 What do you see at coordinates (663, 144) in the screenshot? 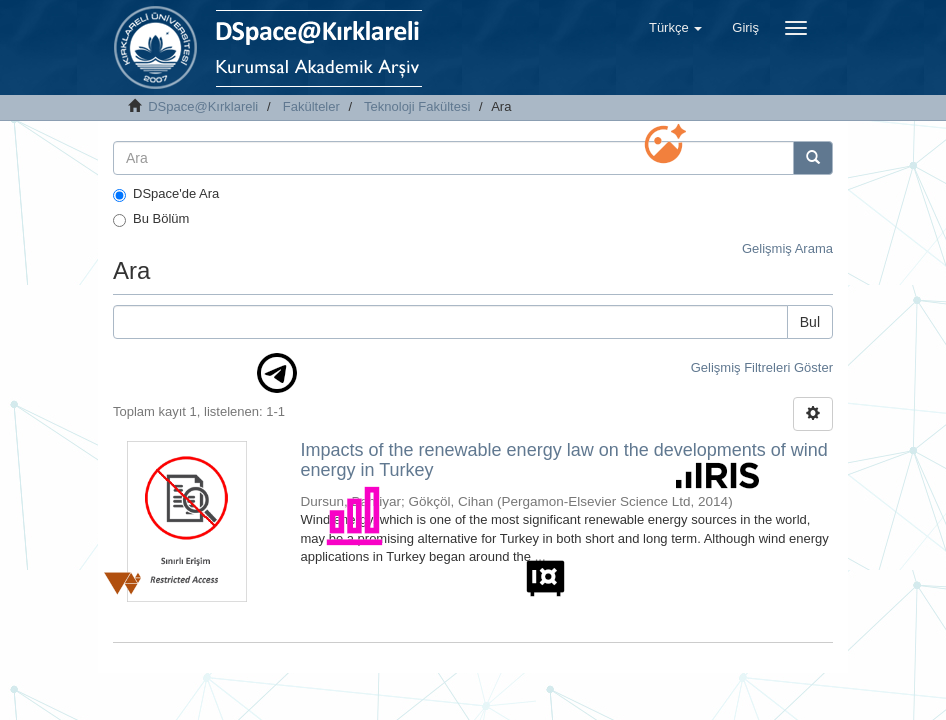
I see `generate ai-enhanced image` at bounding box center [663, 144].